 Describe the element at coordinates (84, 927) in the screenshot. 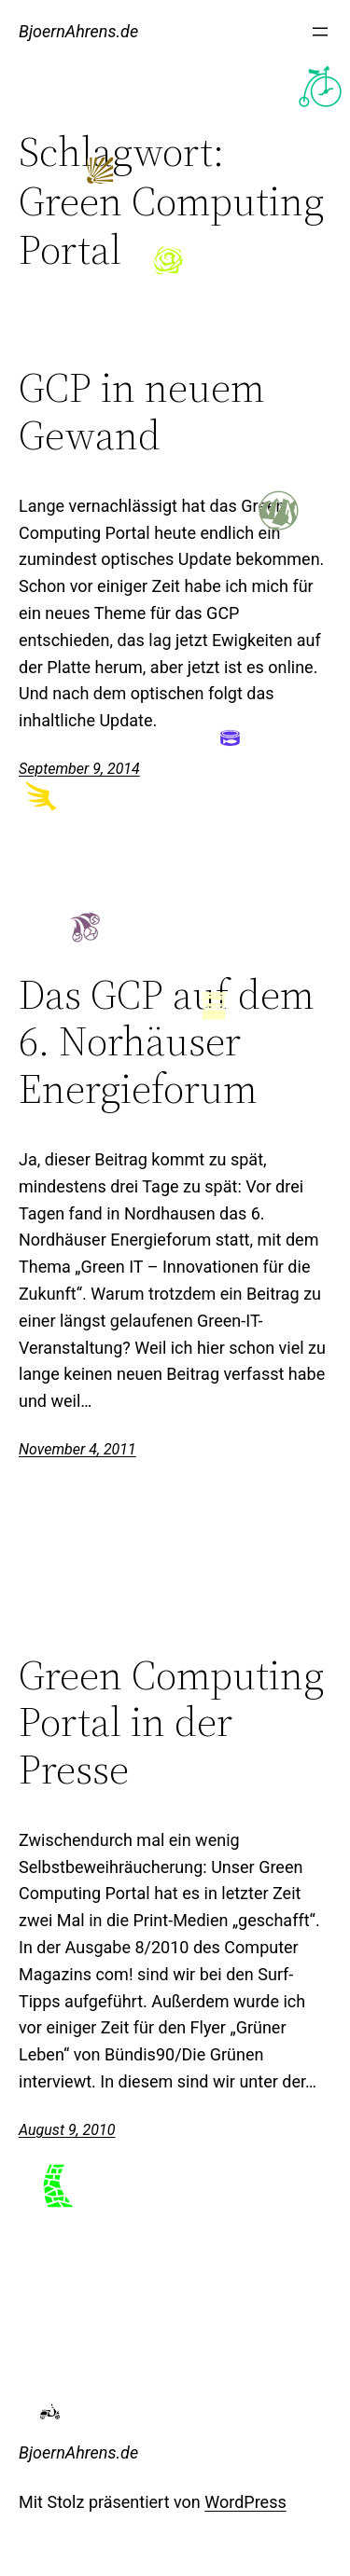

I see `fire attack or spell ability in a game` at that location.